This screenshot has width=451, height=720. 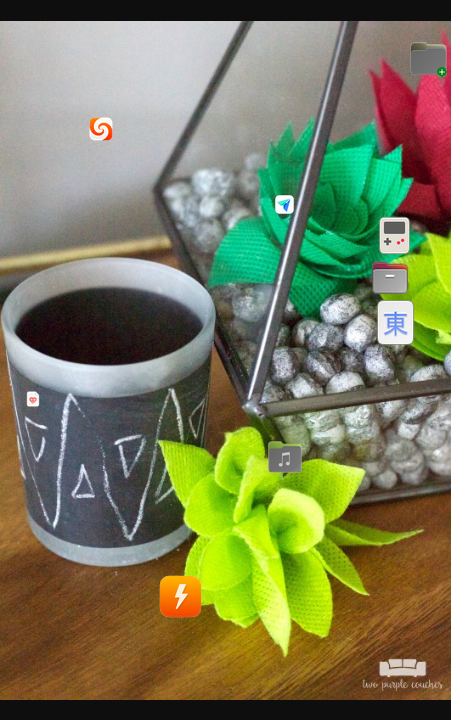 What do you see at coordinates (101, 129) in the screenshot?
I see `open meld file comparison tool` at bounding box center [101, 129].